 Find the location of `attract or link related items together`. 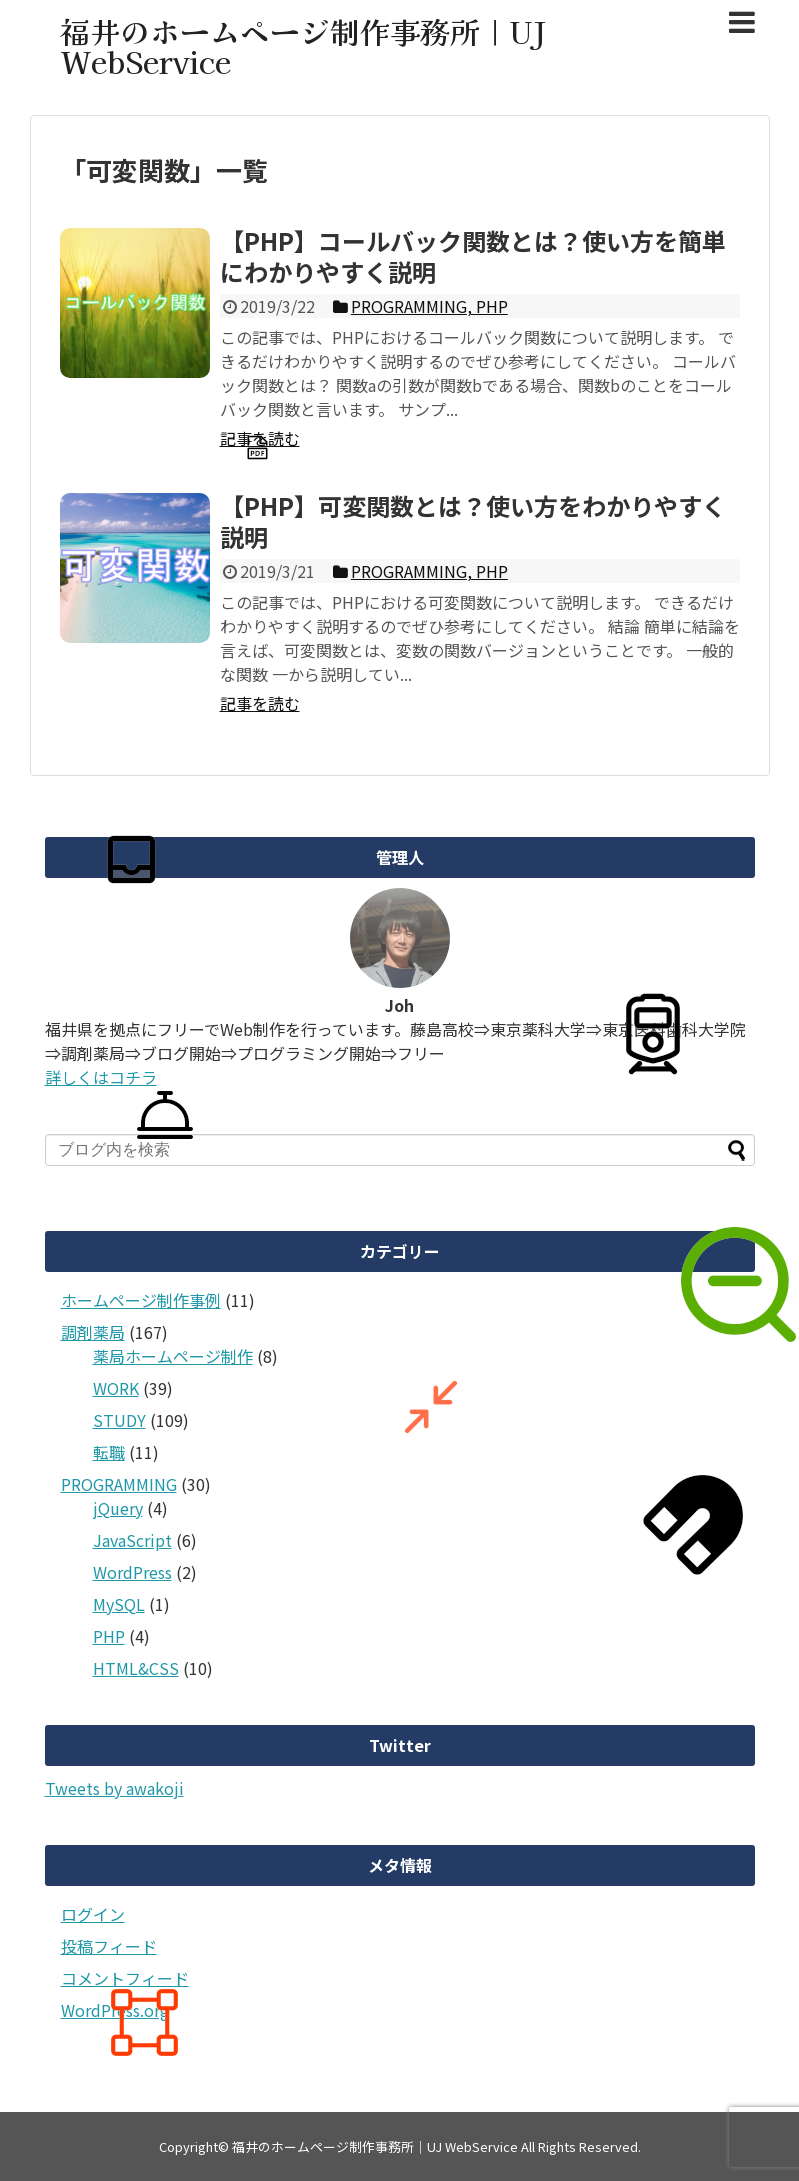

attract or link related items together is located at coordinates (695, 1523).